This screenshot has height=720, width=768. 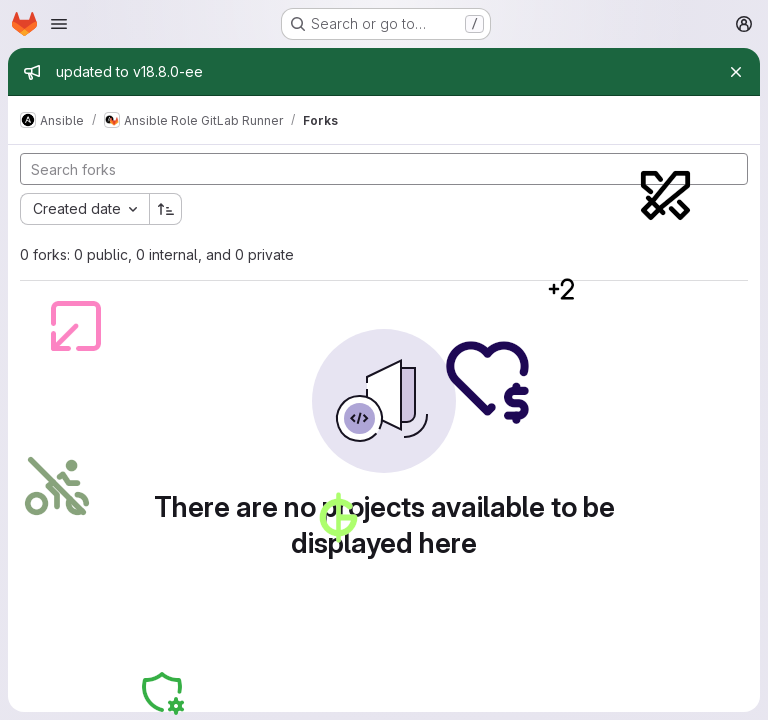 What do you see at coordinates (338, 517) in the screenshot?
I see `indicates paraguayan guaraní currency` at bounding box center [338, 517].